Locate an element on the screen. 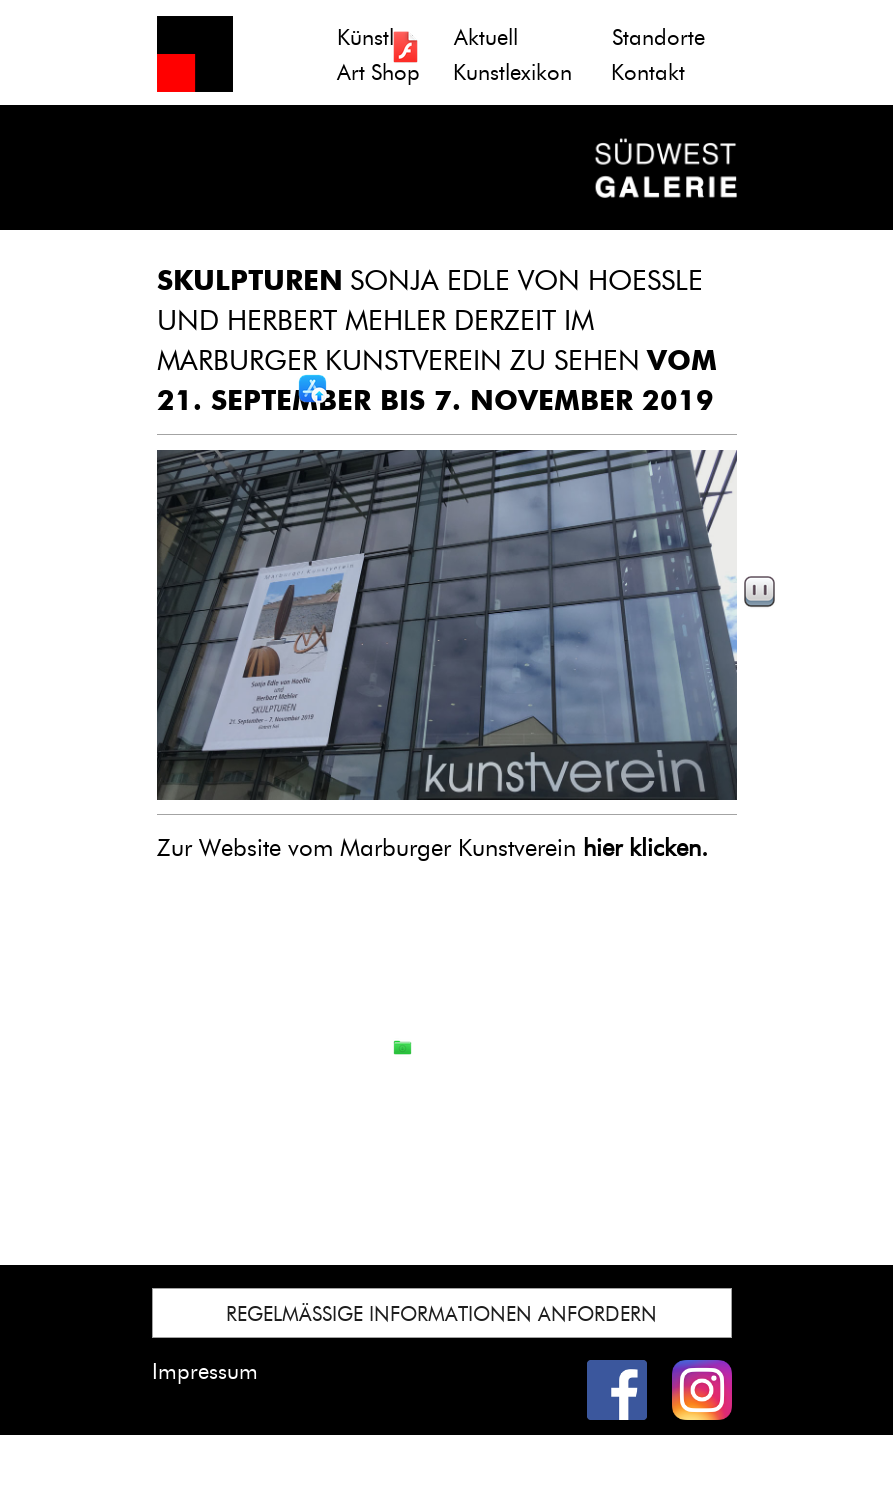  open aseprite pixel art editor is located at coordinates (759, 591).